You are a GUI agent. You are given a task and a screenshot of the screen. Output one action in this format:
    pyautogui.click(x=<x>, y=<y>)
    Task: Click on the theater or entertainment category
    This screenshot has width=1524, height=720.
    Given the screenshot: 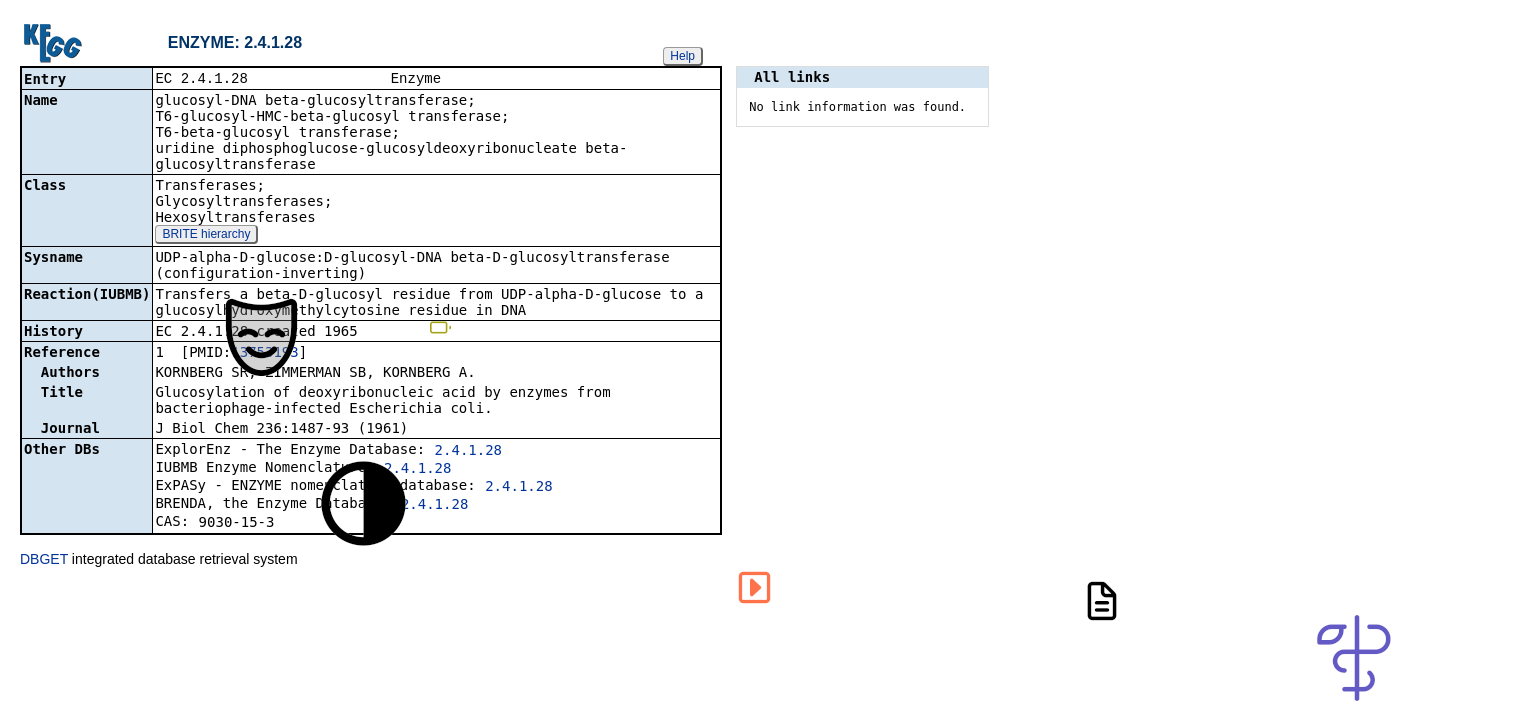 What is the action you would take?
    pyautogui.click(x=261, y=334)
    